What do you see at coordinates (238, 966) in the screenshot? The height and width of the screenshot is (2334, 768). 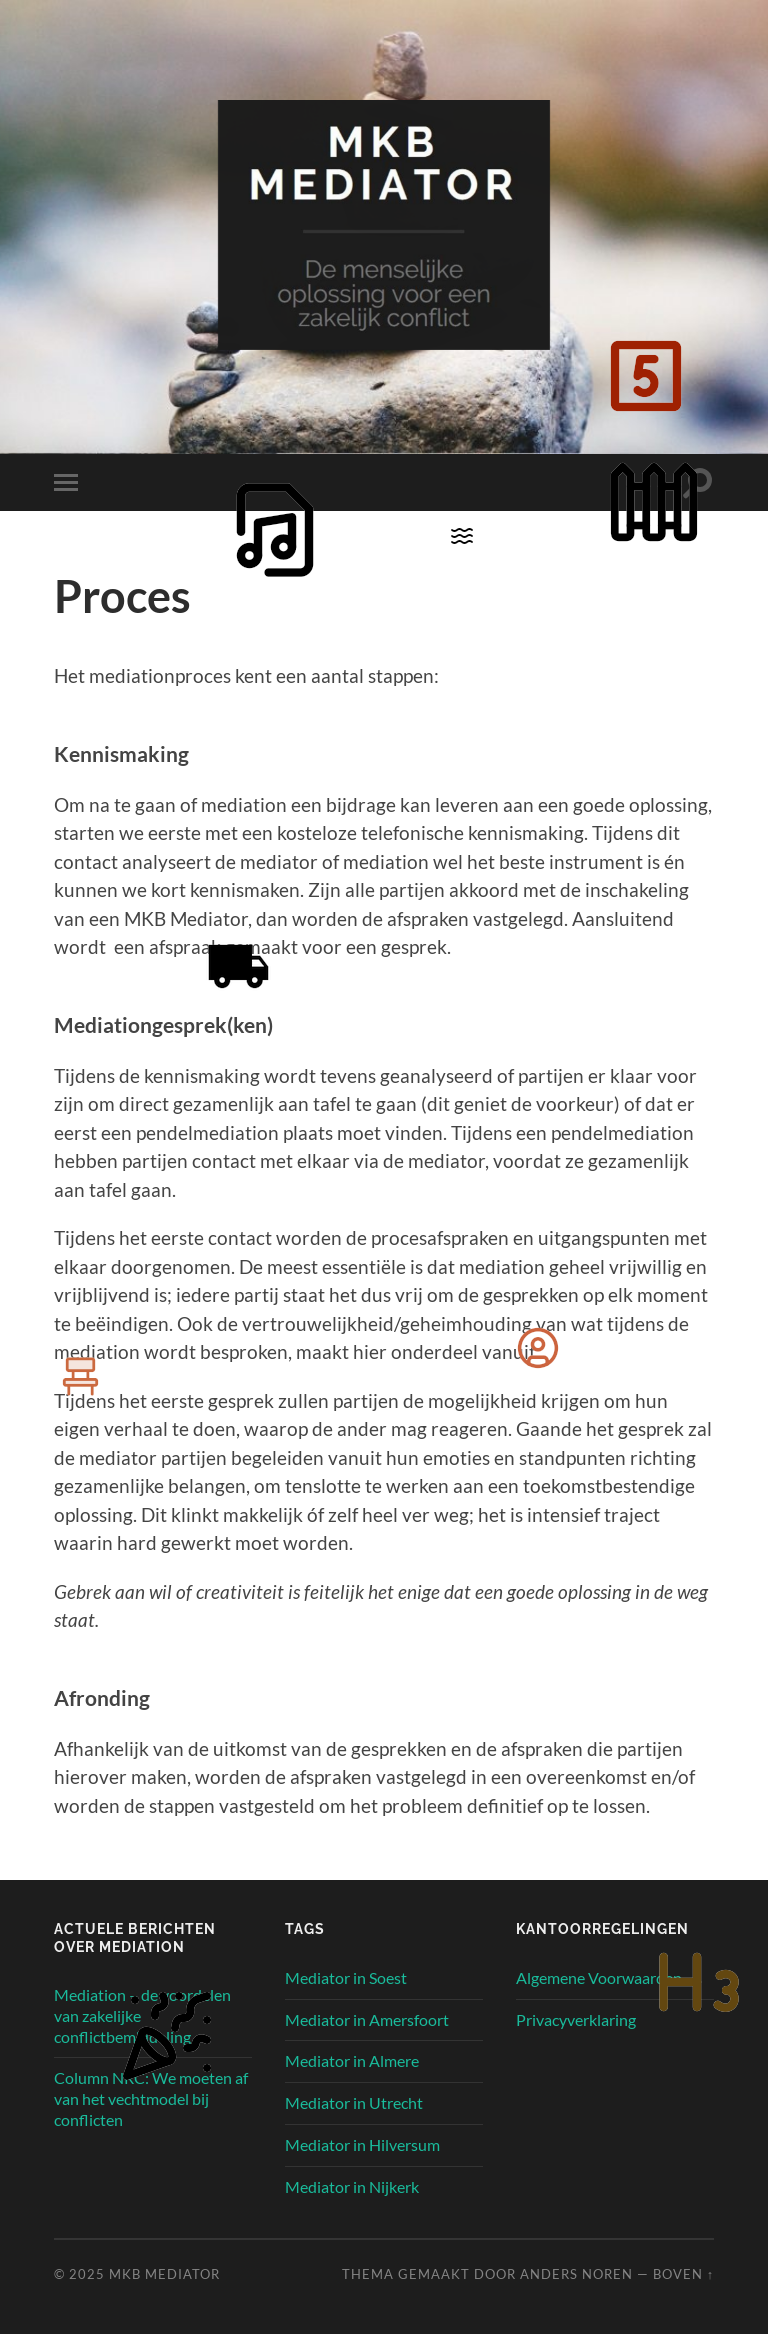 I see `track your delivery status` at bounding box center [238, 966].